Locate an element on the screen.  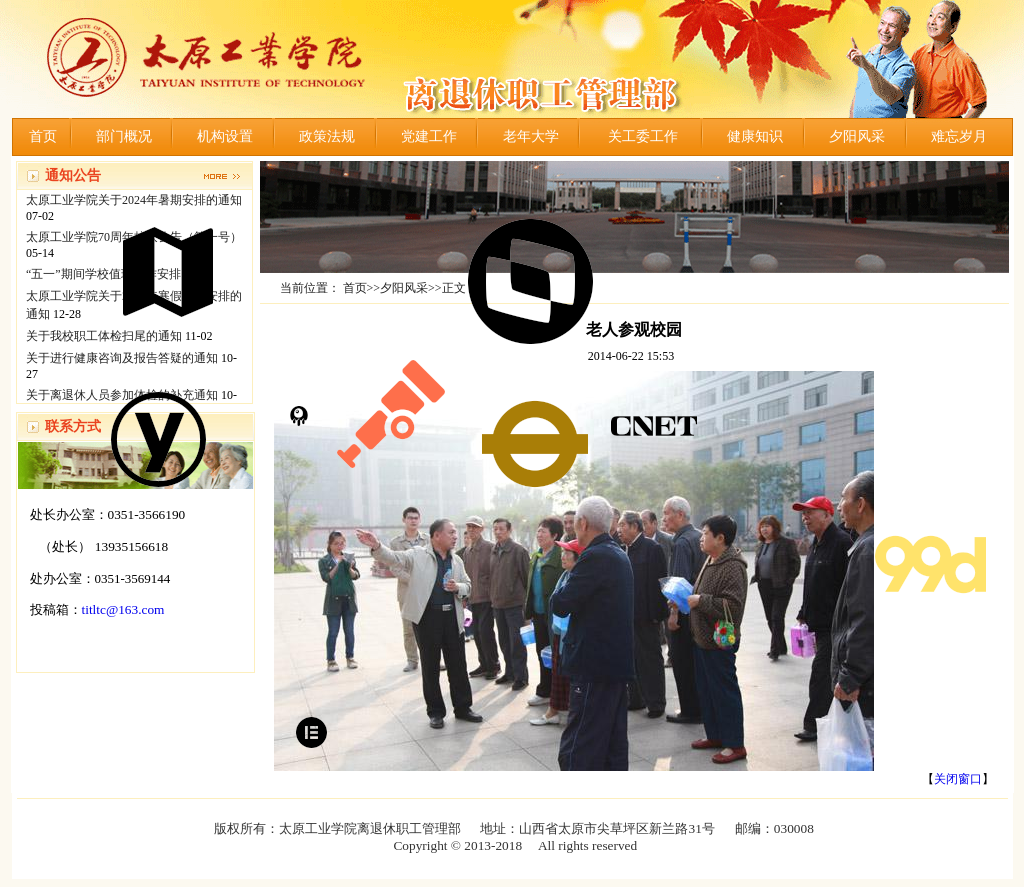
open Elementor website builder is located at coordinates (311, 732).